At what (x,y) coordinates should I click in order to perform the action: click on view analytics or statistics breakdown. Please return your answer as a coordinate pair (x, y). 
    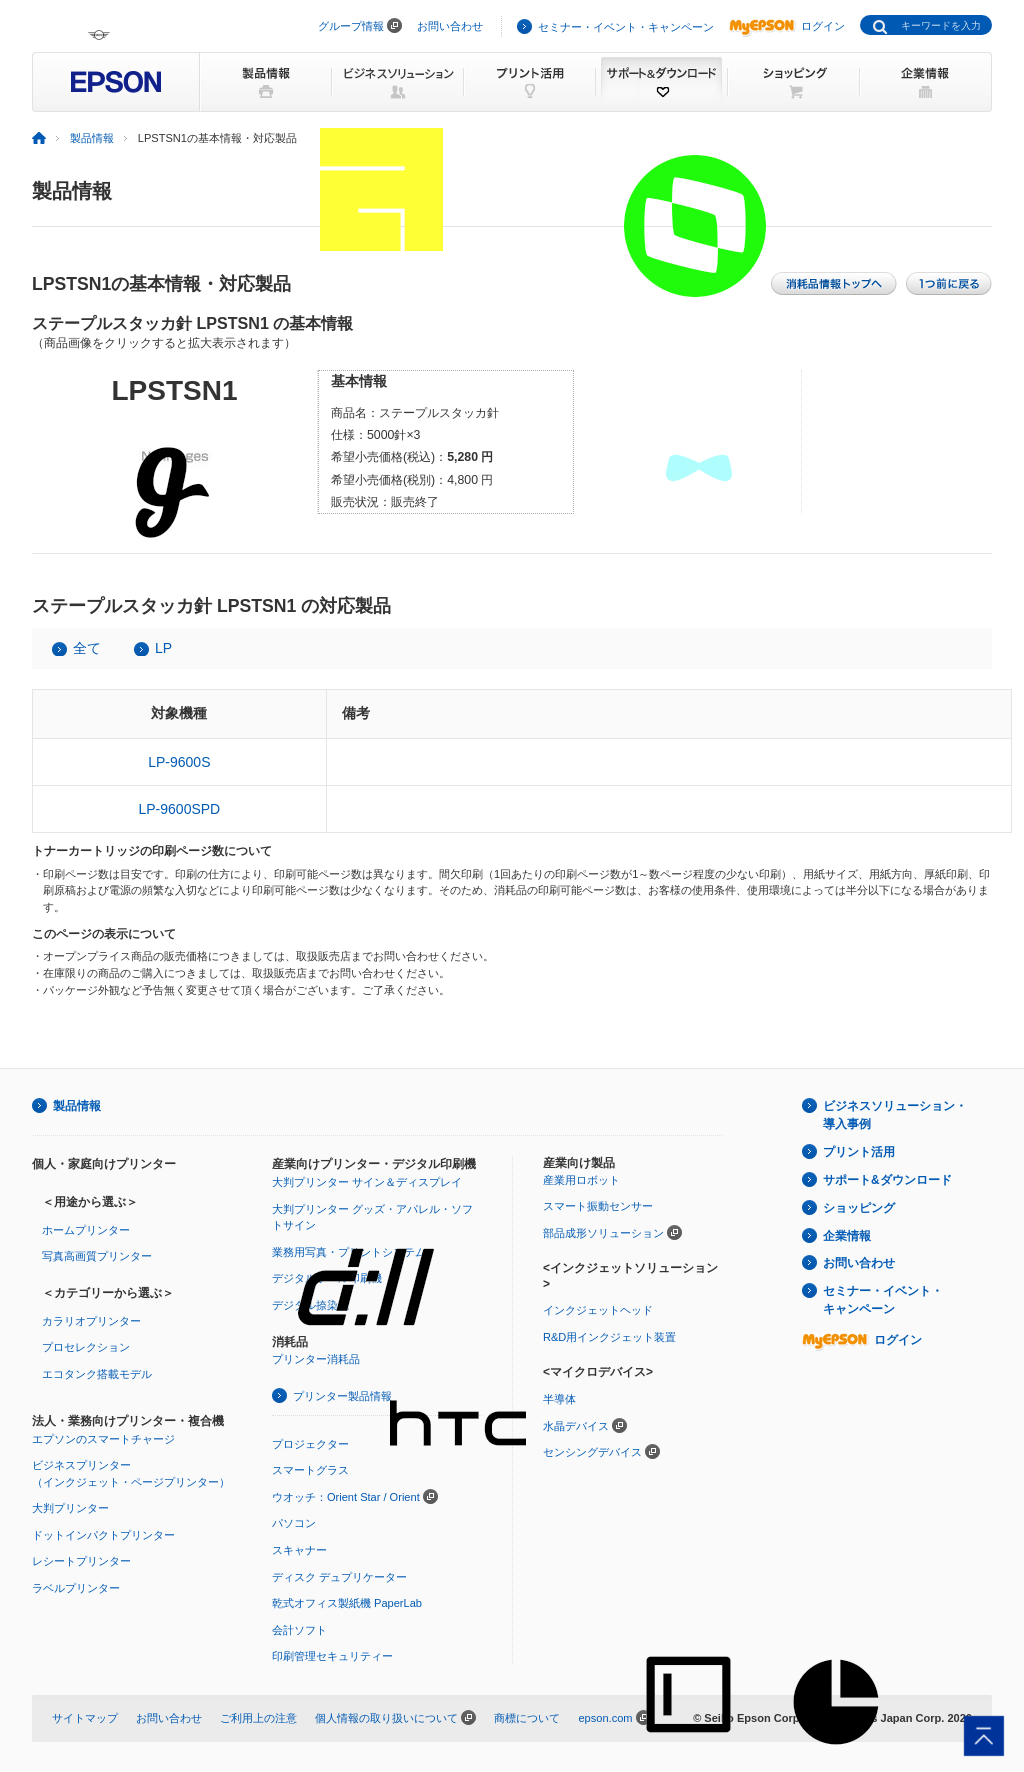
    Looking at the image, I should click on (836, 1702).